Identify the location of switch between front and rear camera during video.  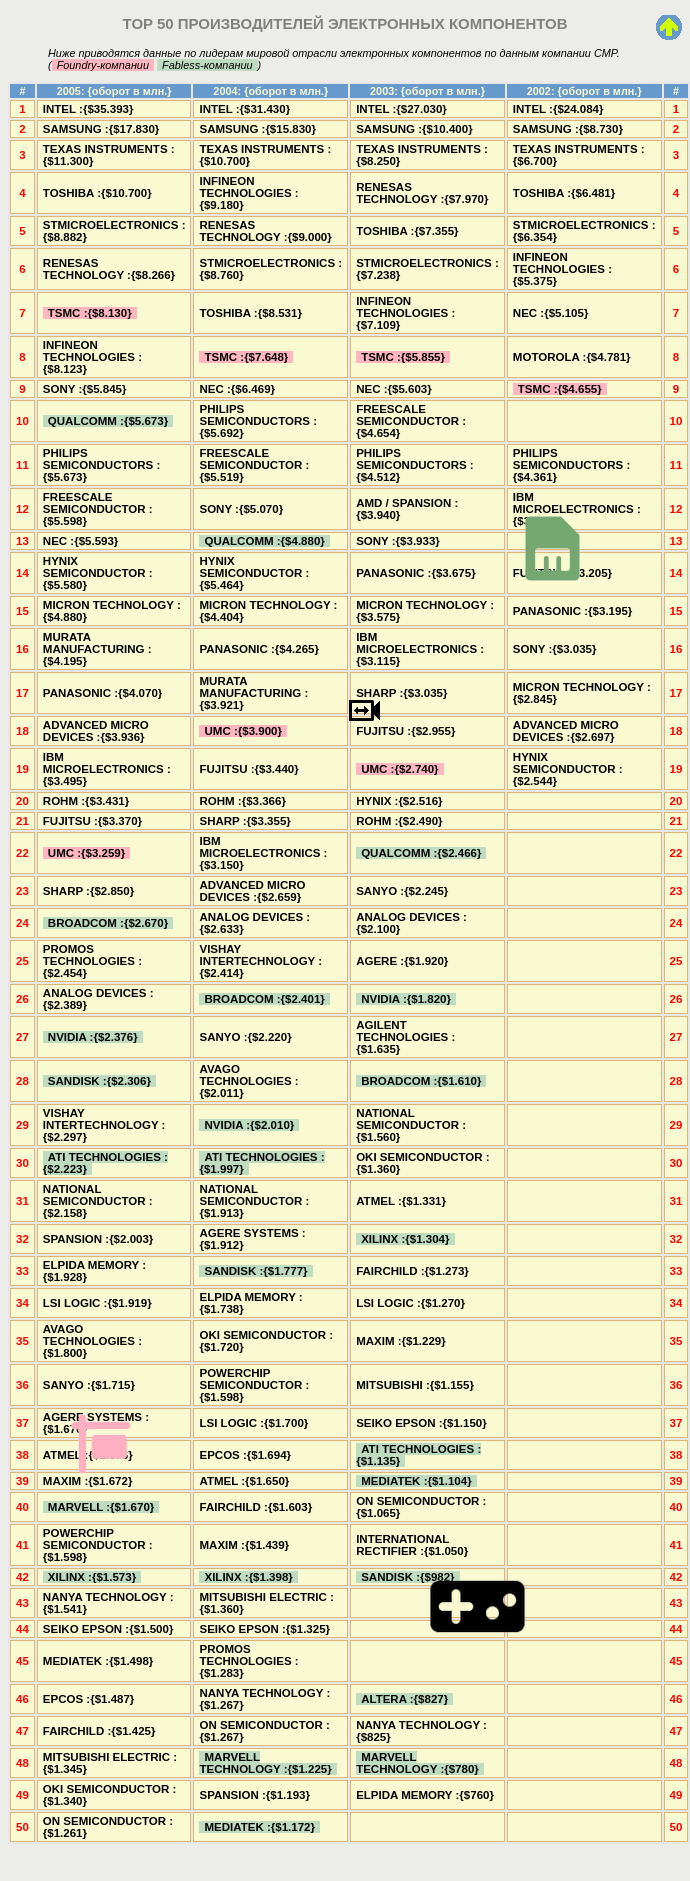
(364, 710).